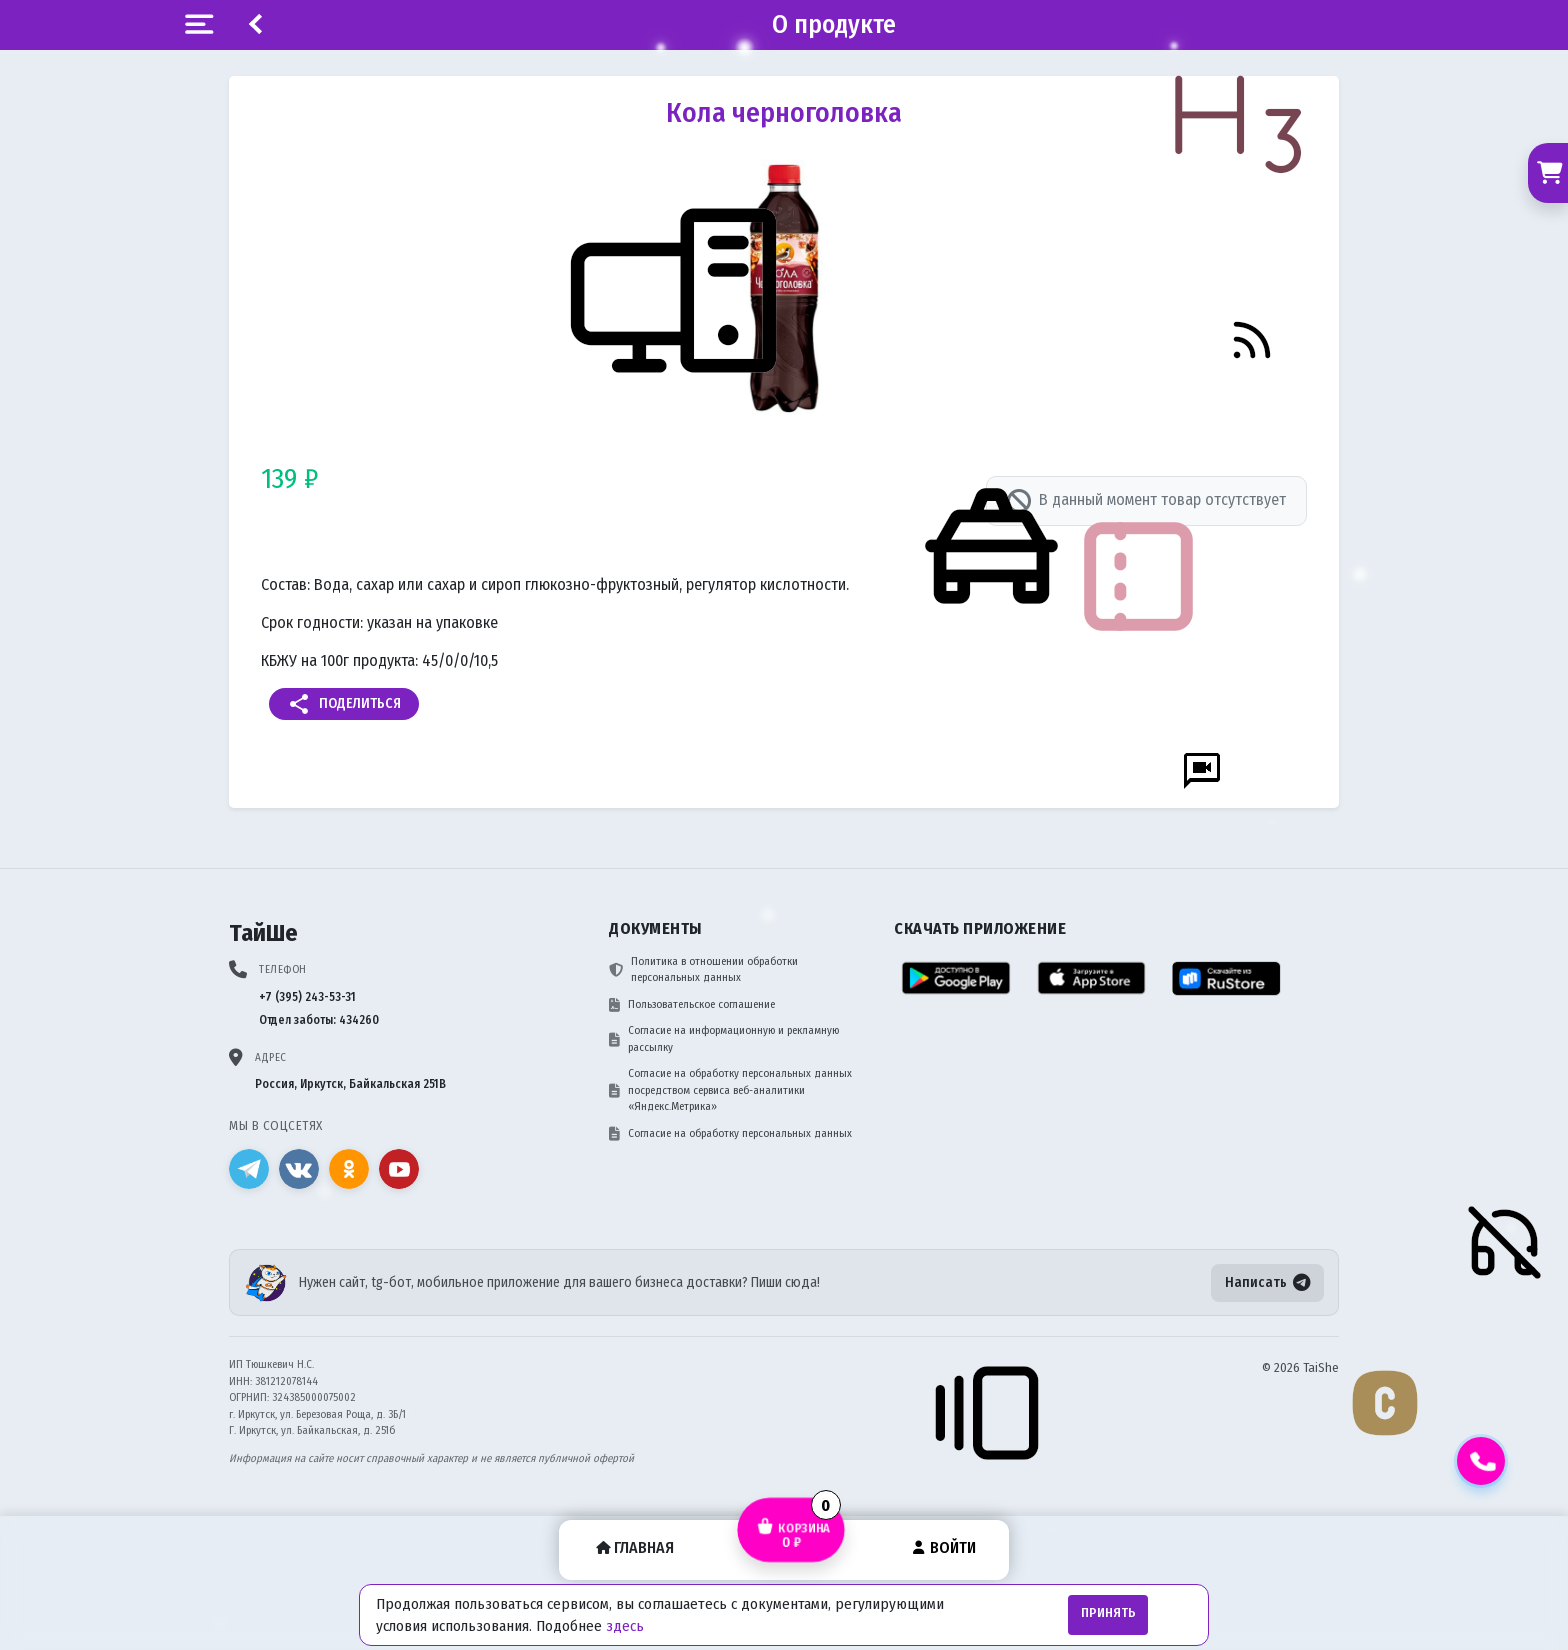  I want to click on format text as heading level 3, so click(1231, 122).